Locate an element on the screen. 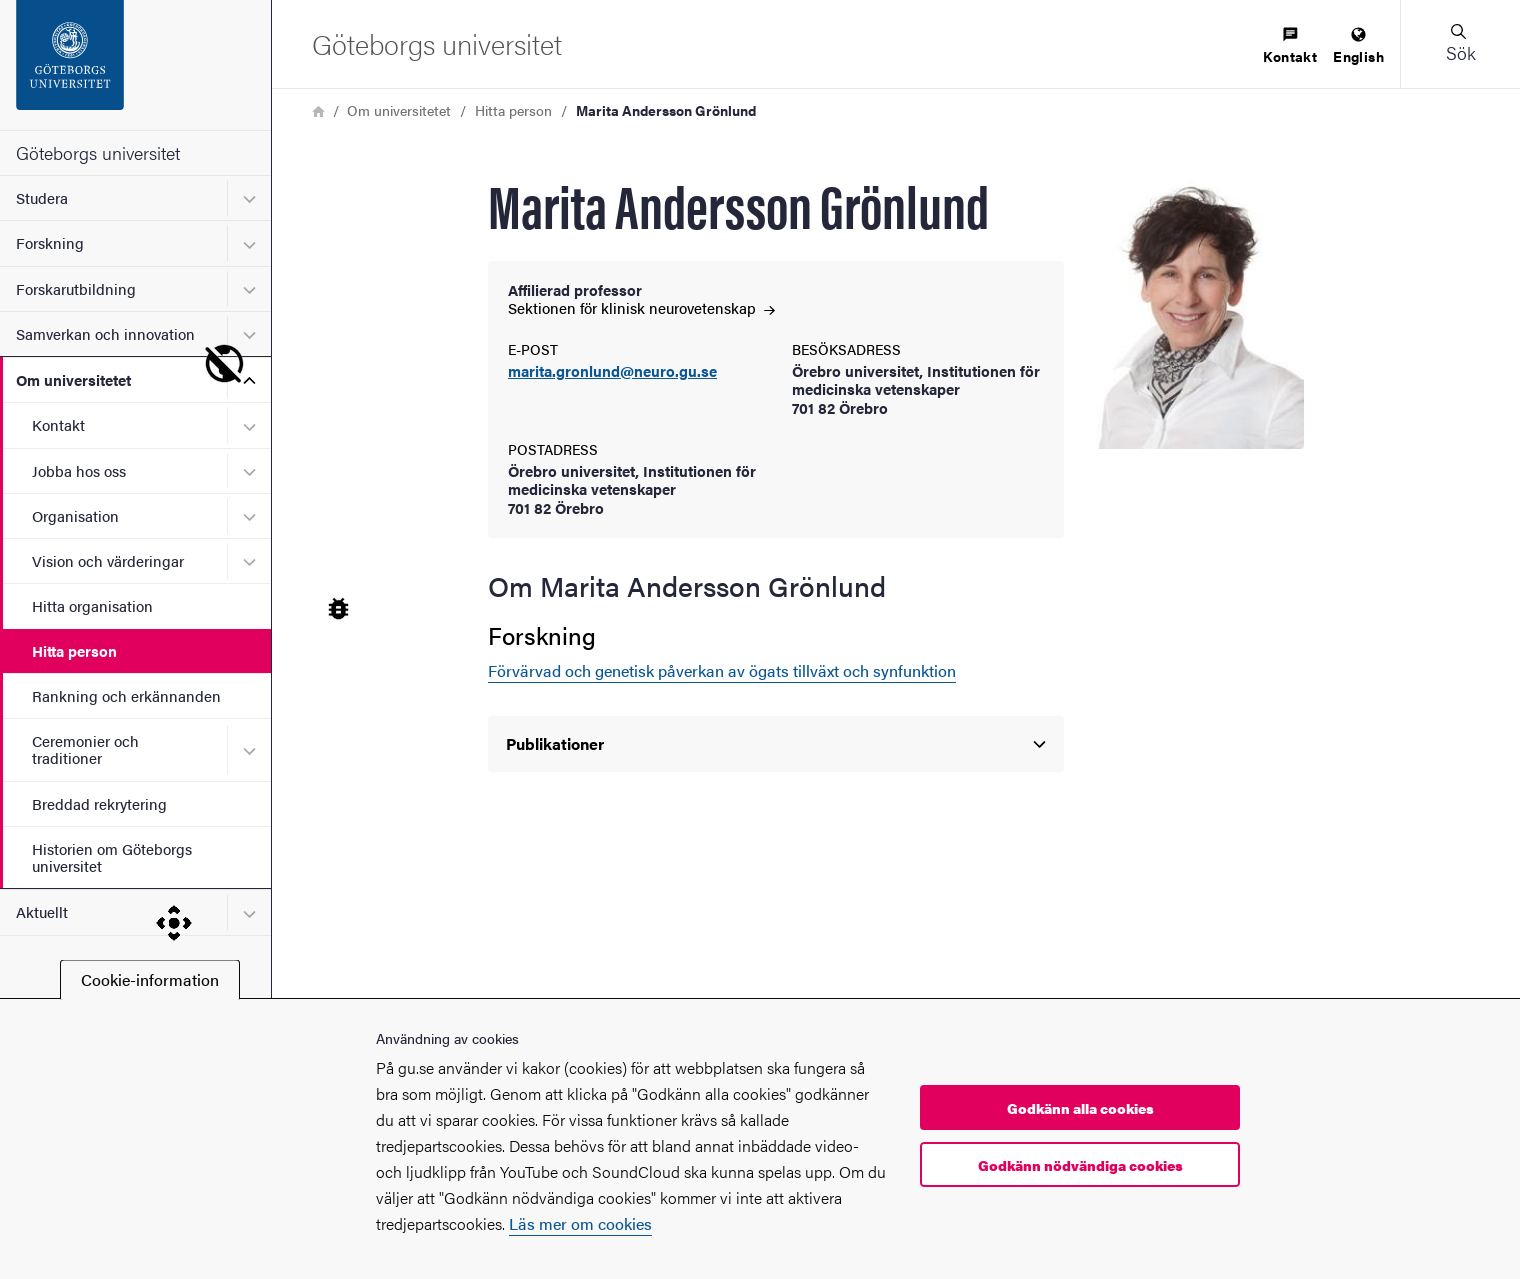 The image size is (1520, 1279). report a bug or issue is located at coordinates (338, 608).